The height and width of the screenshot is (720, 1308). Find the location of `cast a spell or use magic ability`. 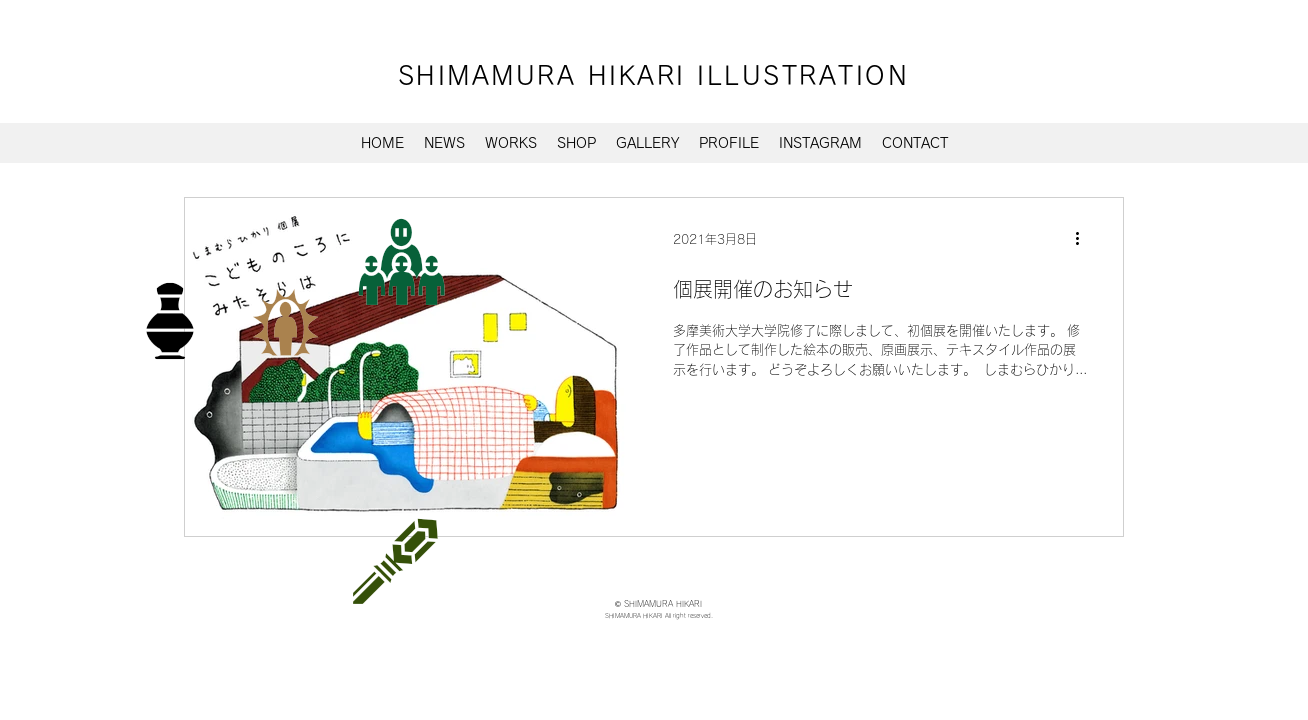

cast a spell or use magic ability is located at coordinates (396, 561).